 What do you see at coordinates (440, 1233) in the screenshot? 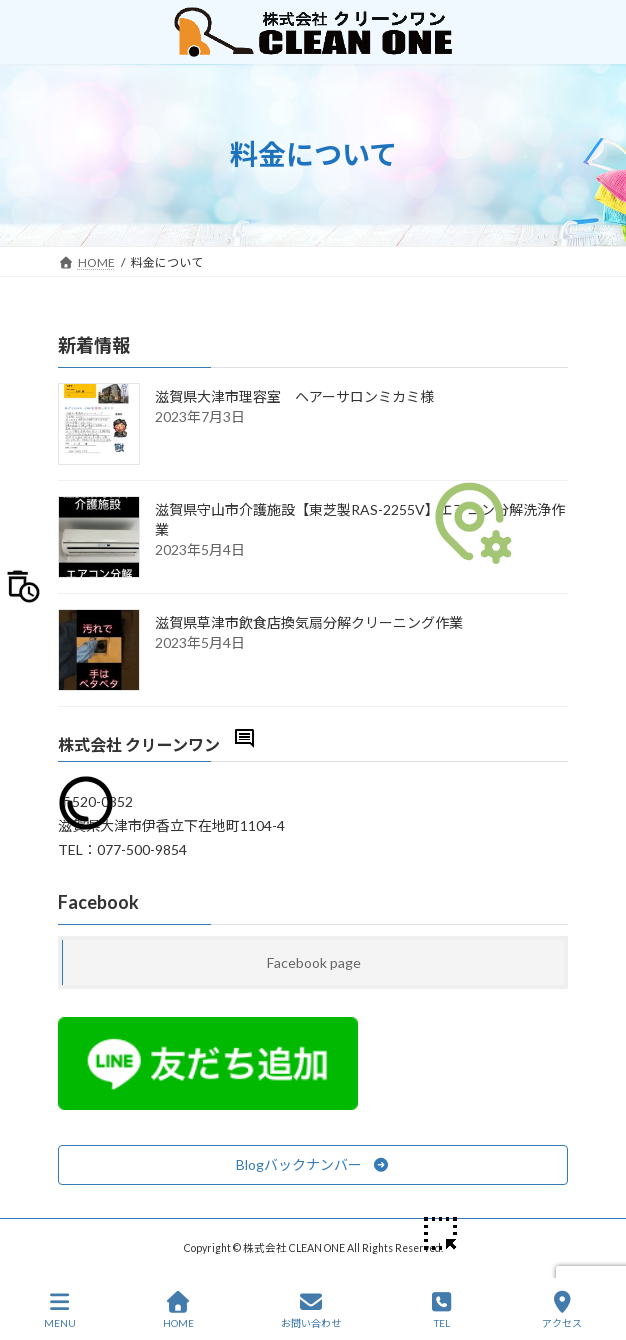
I see `select or highlight an area` at bounding box center [440, 1233].